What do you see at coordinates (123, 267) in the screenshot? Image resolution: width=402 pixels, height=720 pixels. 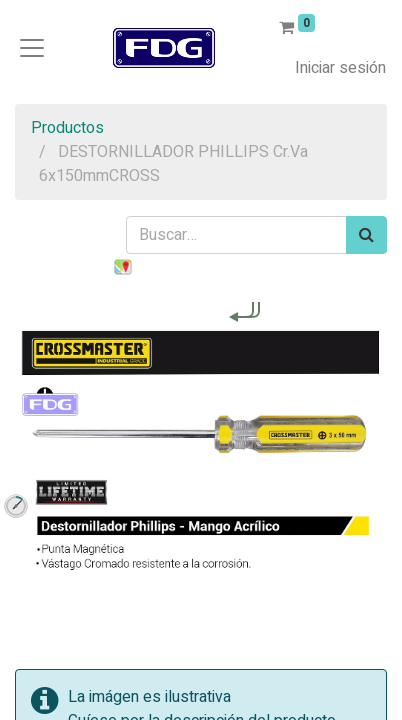 I see `open gnome maps application` at bounding box center [123, 267].